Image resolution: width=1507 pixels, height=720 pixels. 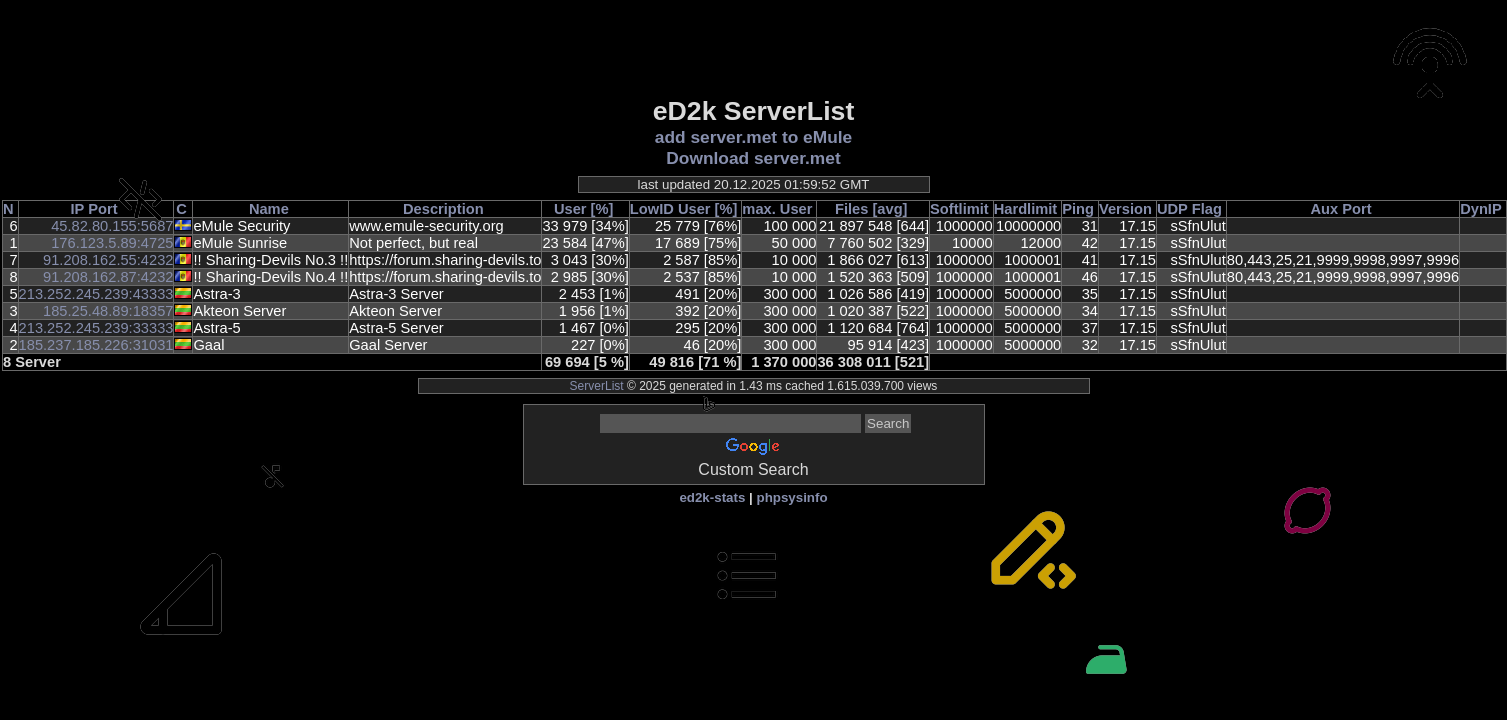 What do you see at coordinates (1029, 546) in the screenshot?
I see `edit or write code` at bounding box center [1029, 546].